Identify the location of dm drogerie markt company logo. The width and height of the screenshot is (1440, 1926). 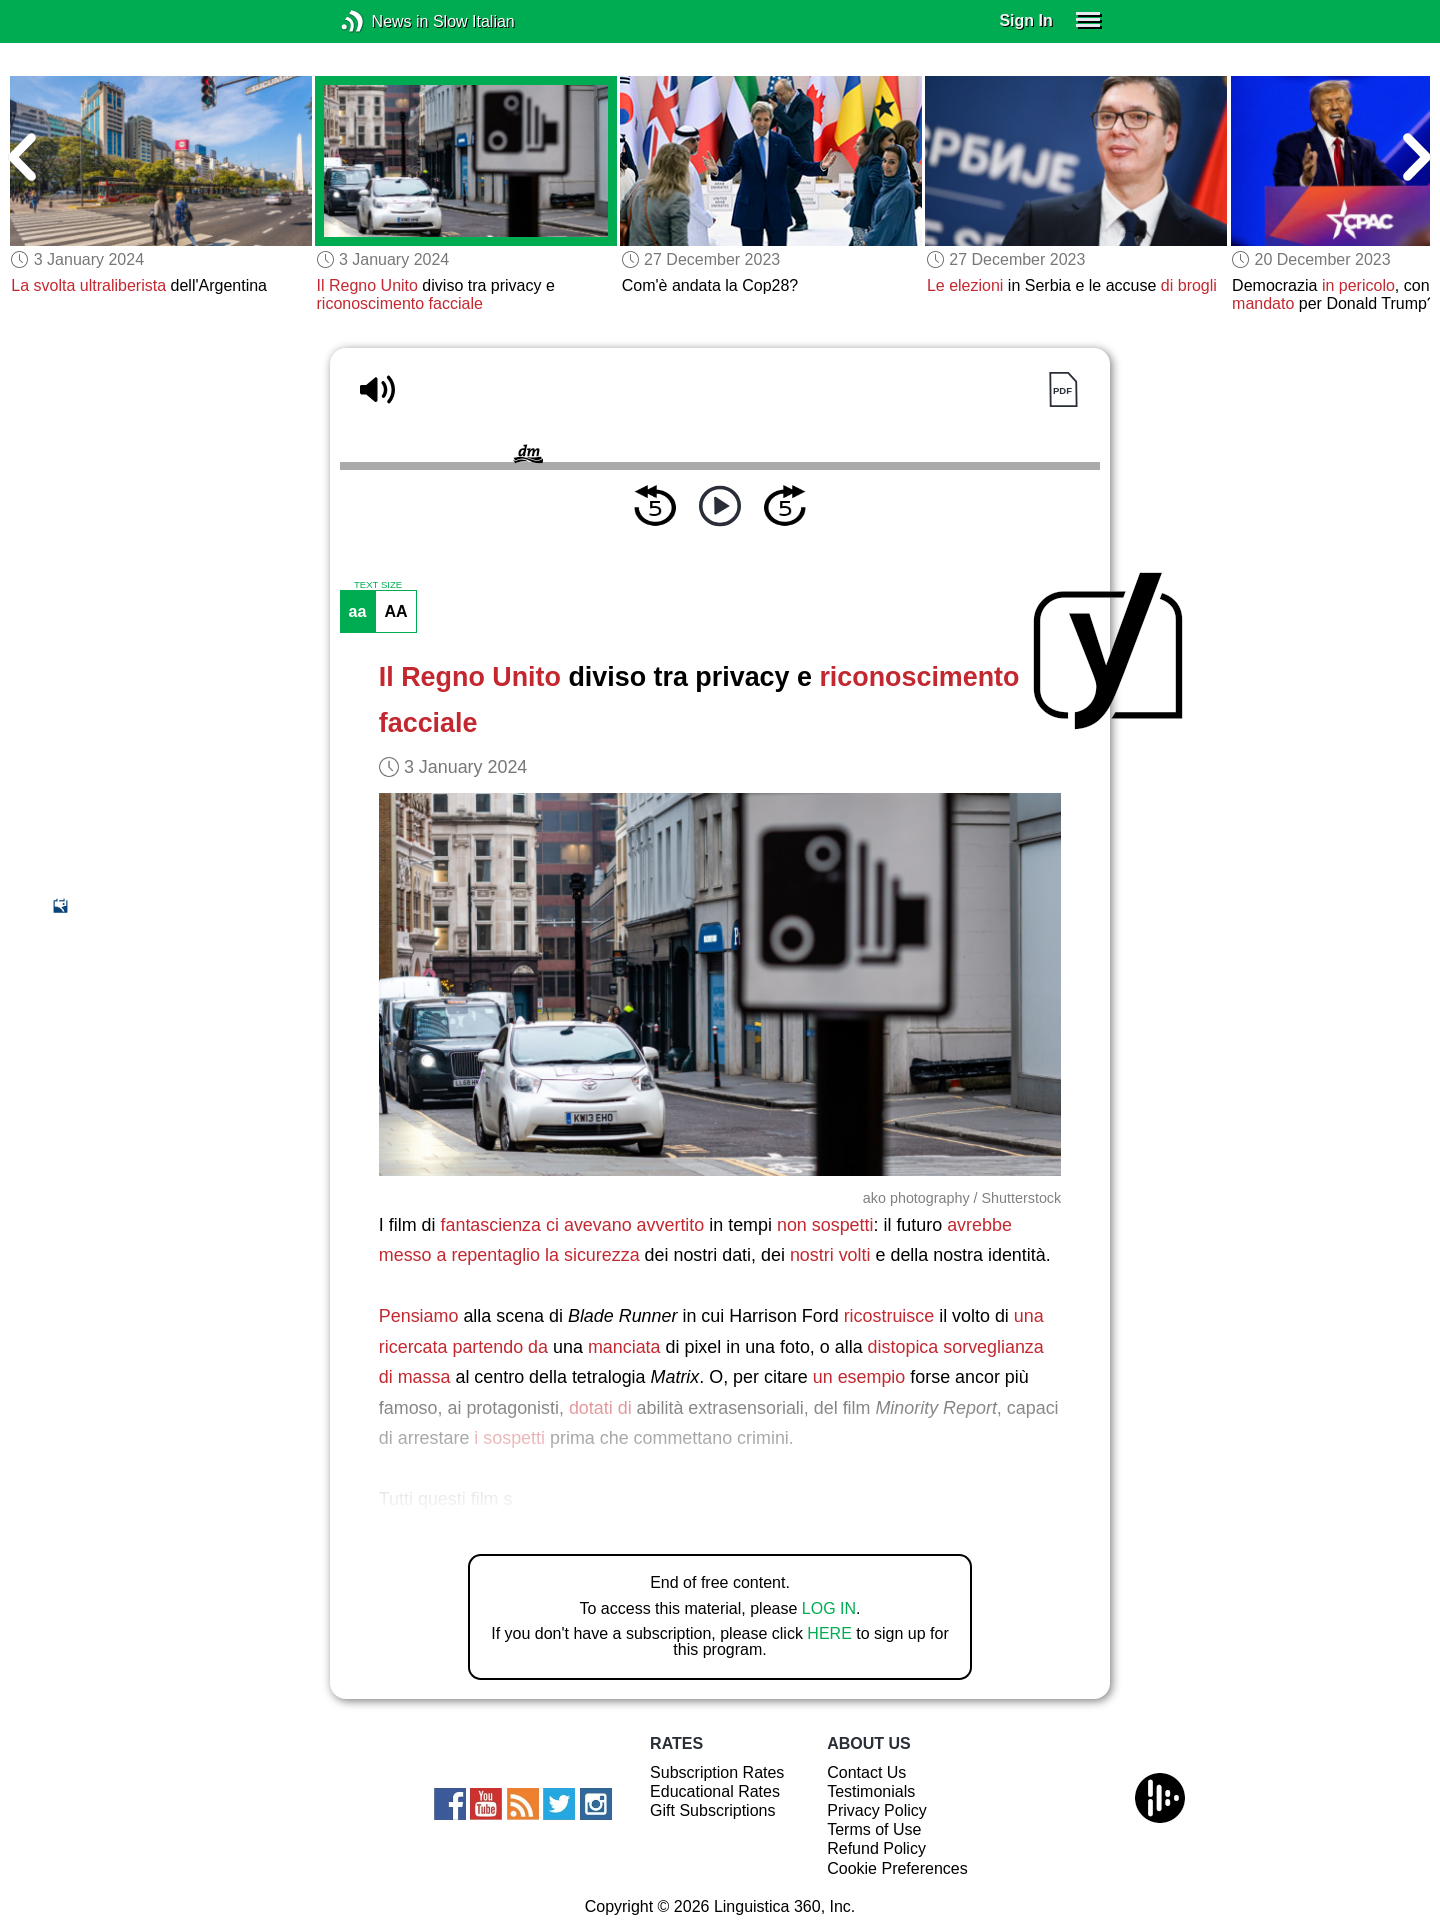
(528, 454).